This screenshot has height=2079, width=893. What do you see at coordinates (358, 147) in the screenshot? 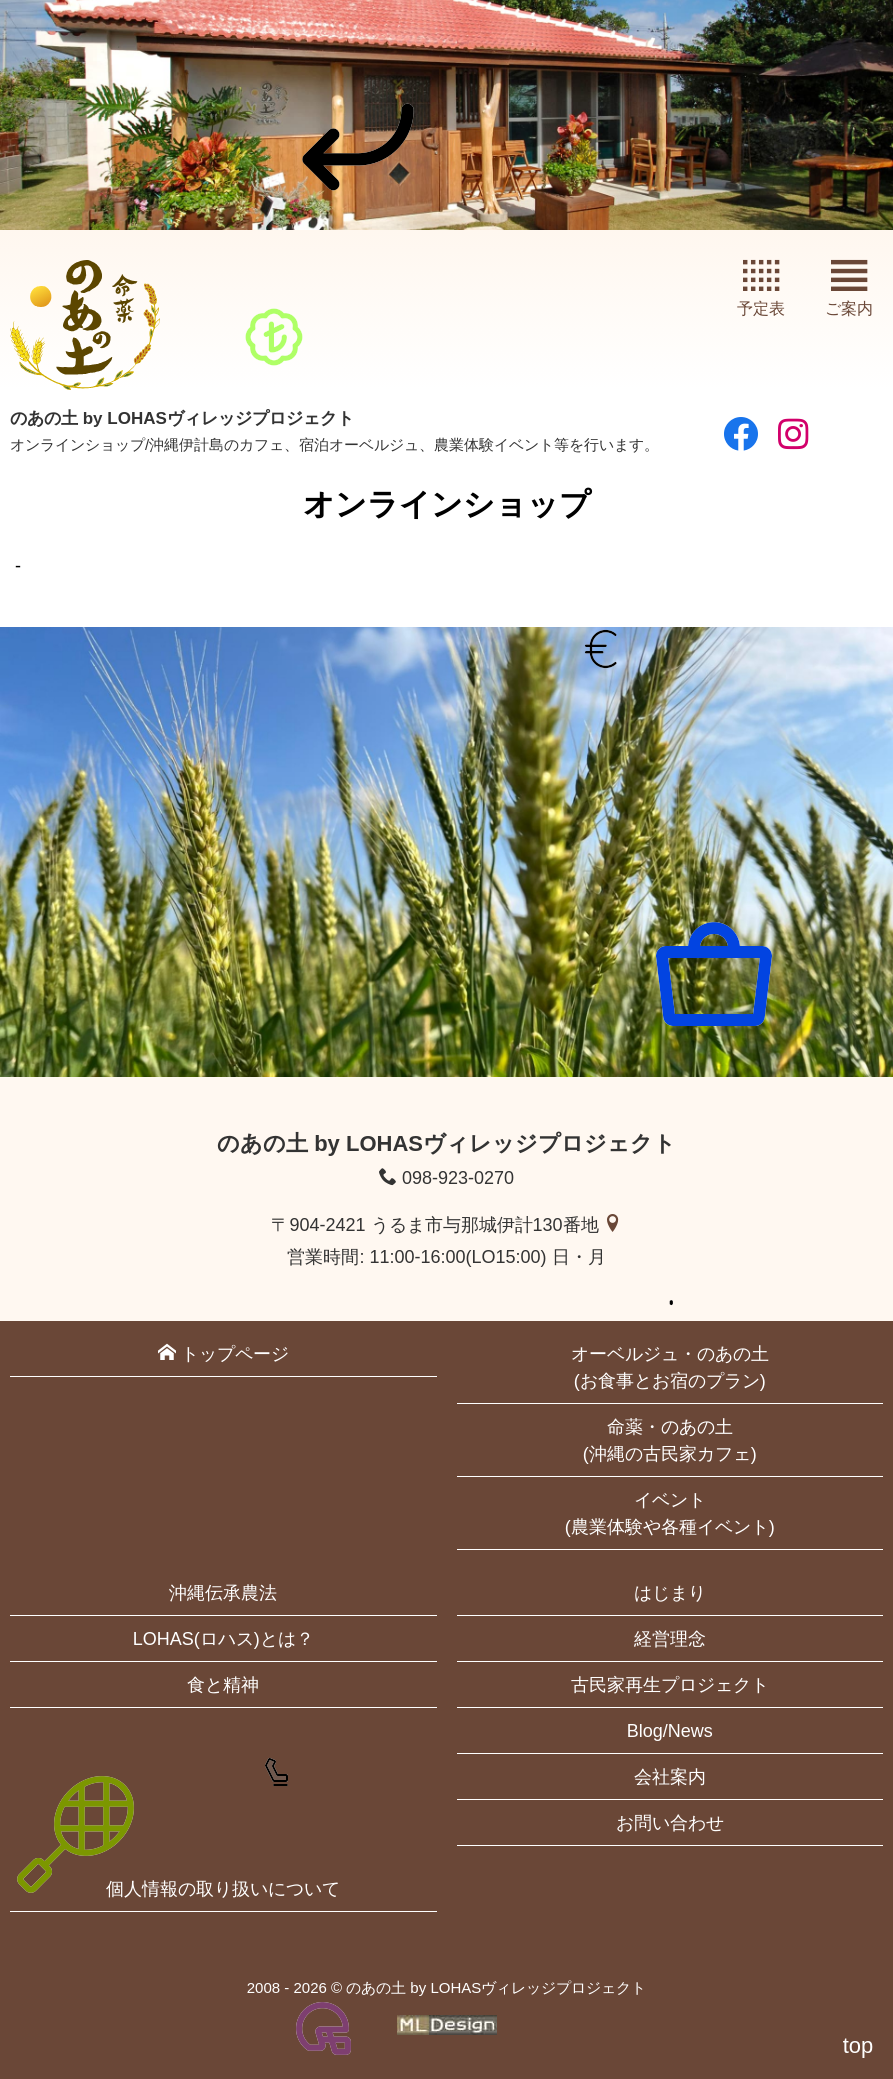
I see `reply to a message` at bounding box center [358, 147].